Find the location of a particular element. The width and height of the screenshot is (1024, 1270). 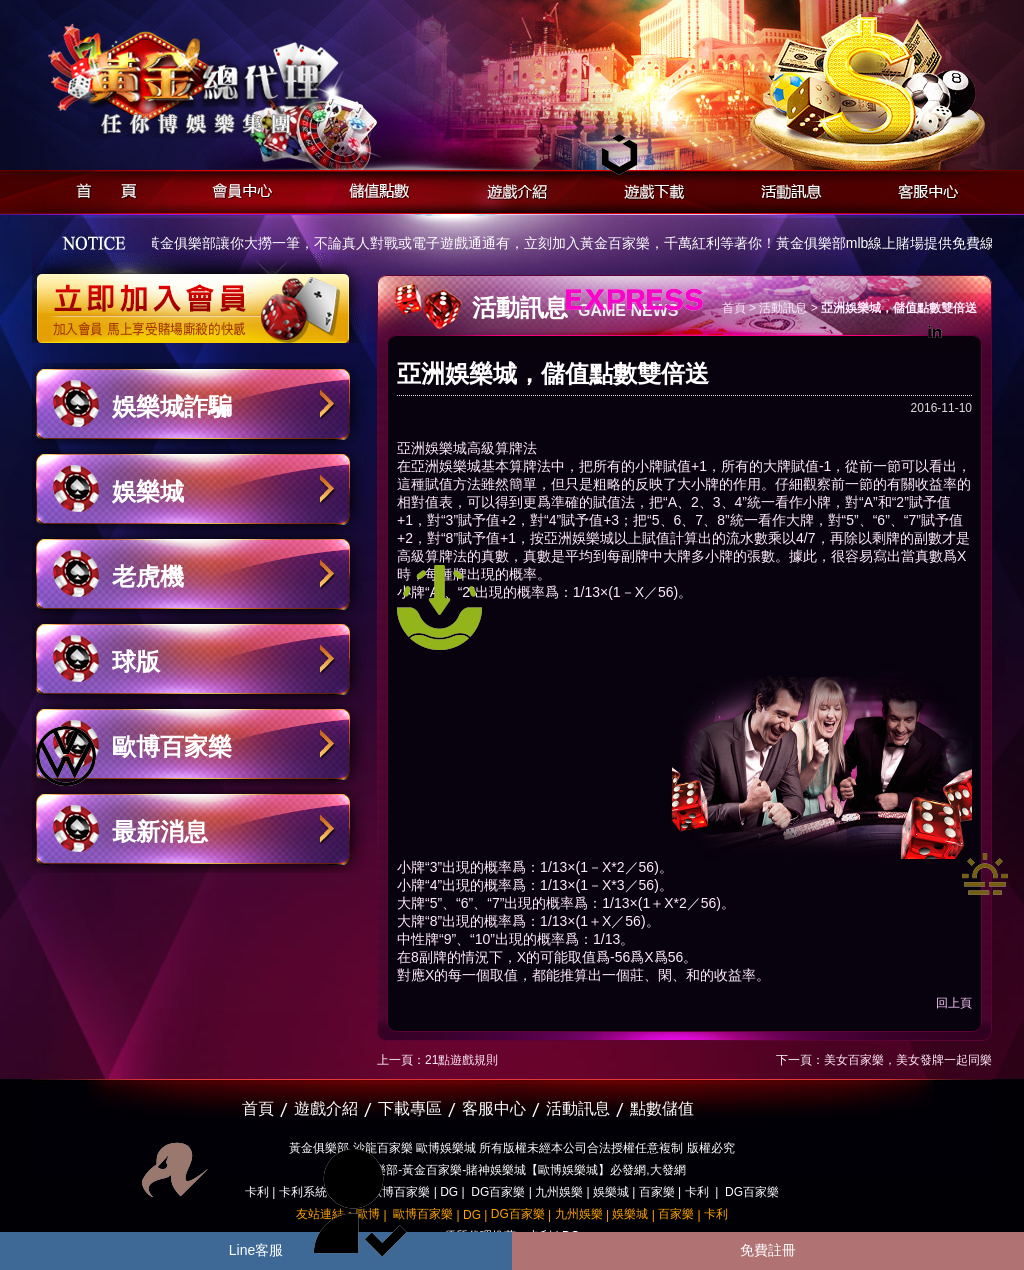

visit the Express clothing retailer website is located at coordinates (634, 299).